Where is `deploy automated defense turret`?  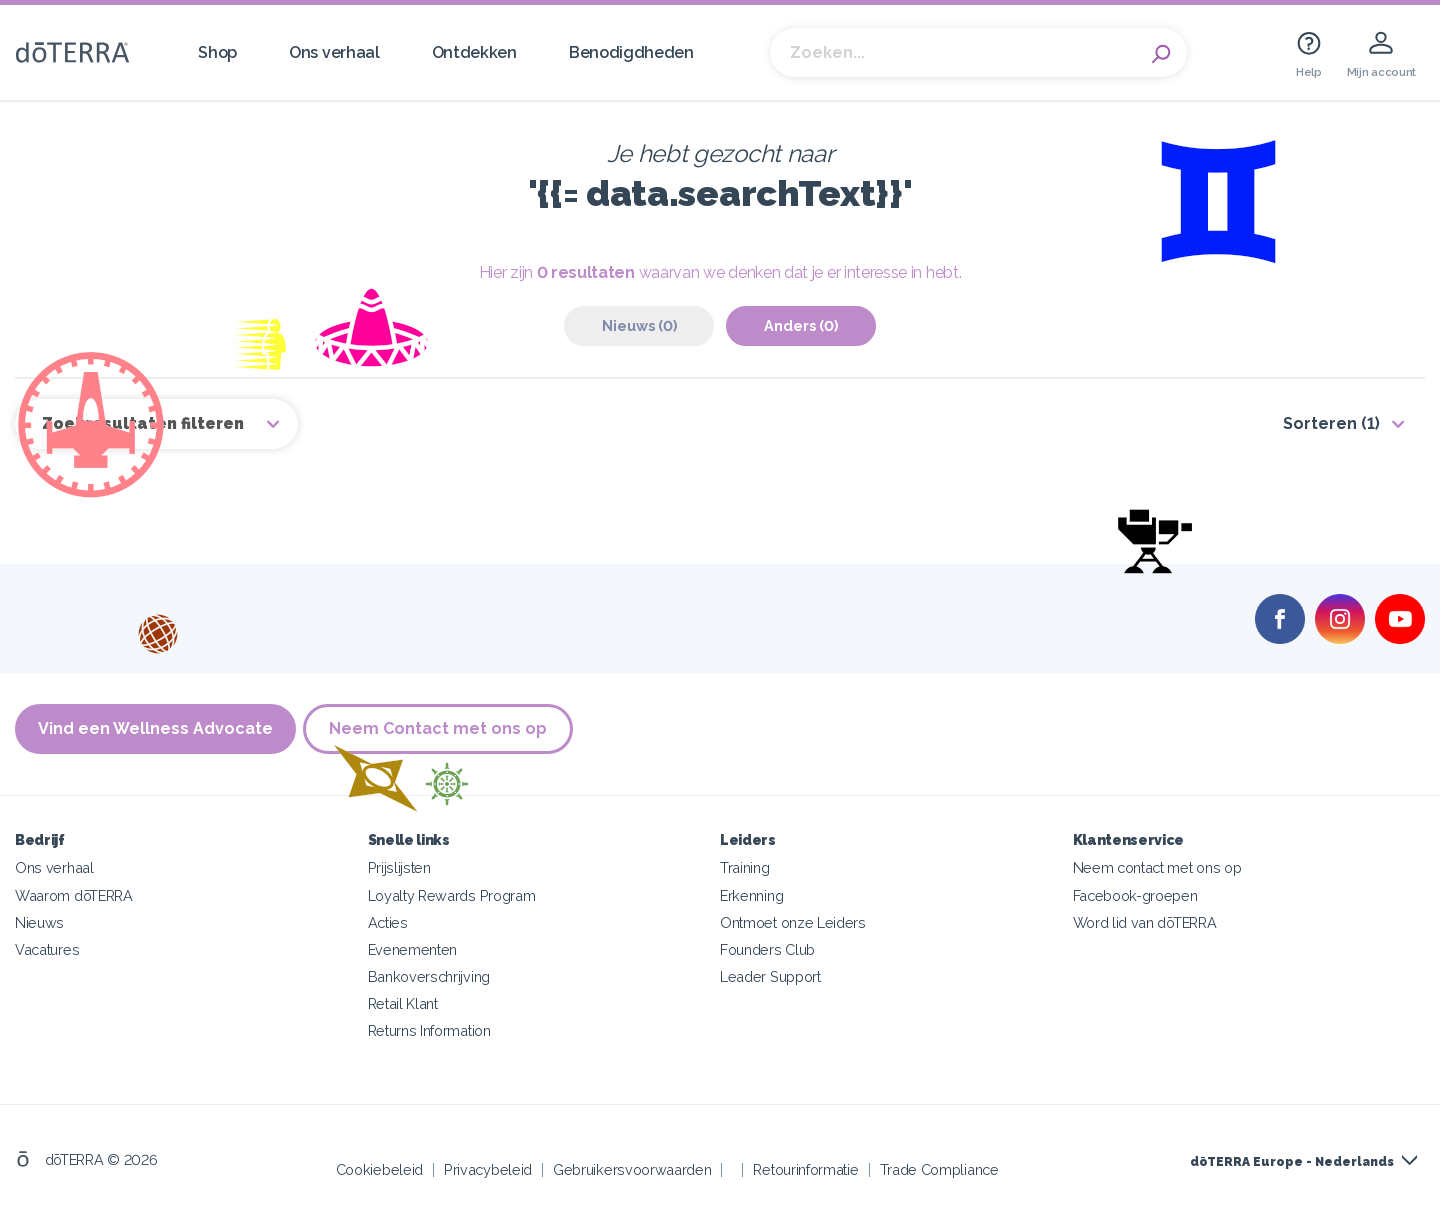
deploy automated defense turret is located at coordinates (1155, 539).